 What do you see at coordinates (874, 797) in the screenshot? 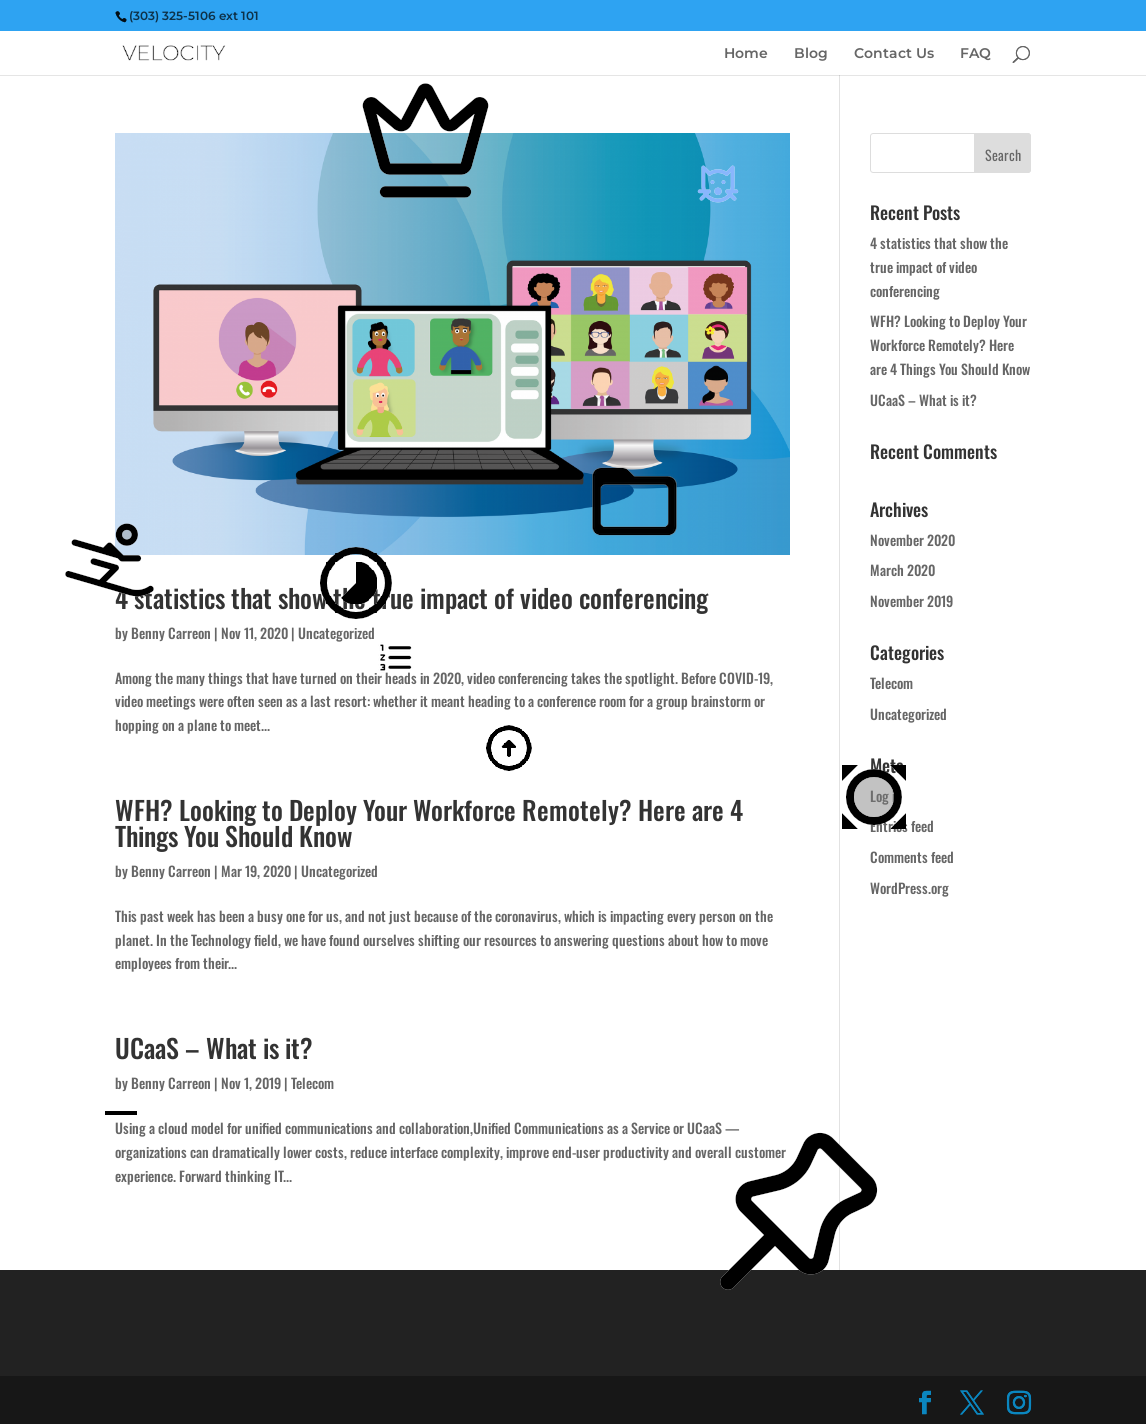
I see `expand all items or content` at bounding box center [874, 797].